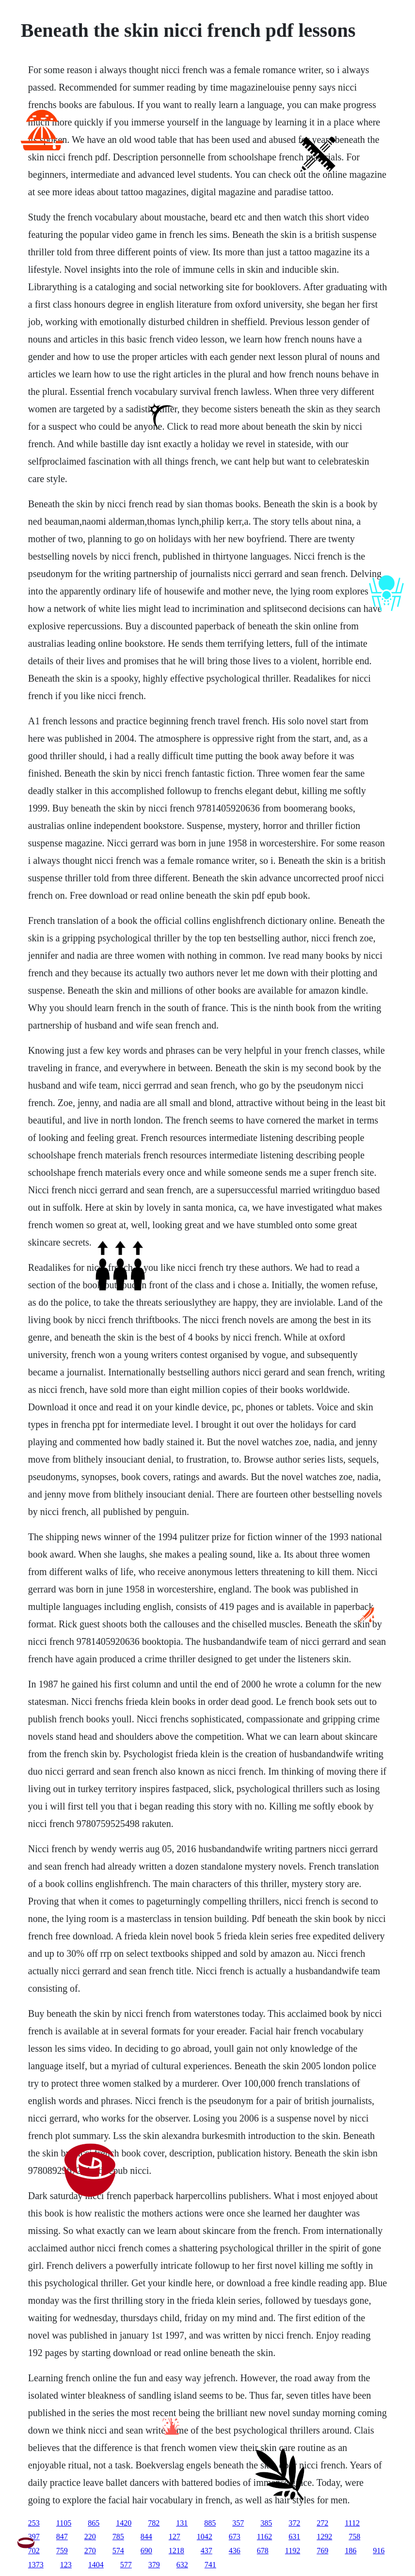 The width and height of the screenshot is (415, 2576). What do you see at coordinates (26, 2543) in the screenshot?
I see `equip a ring item to your character` at bounding box center [26, 2543].